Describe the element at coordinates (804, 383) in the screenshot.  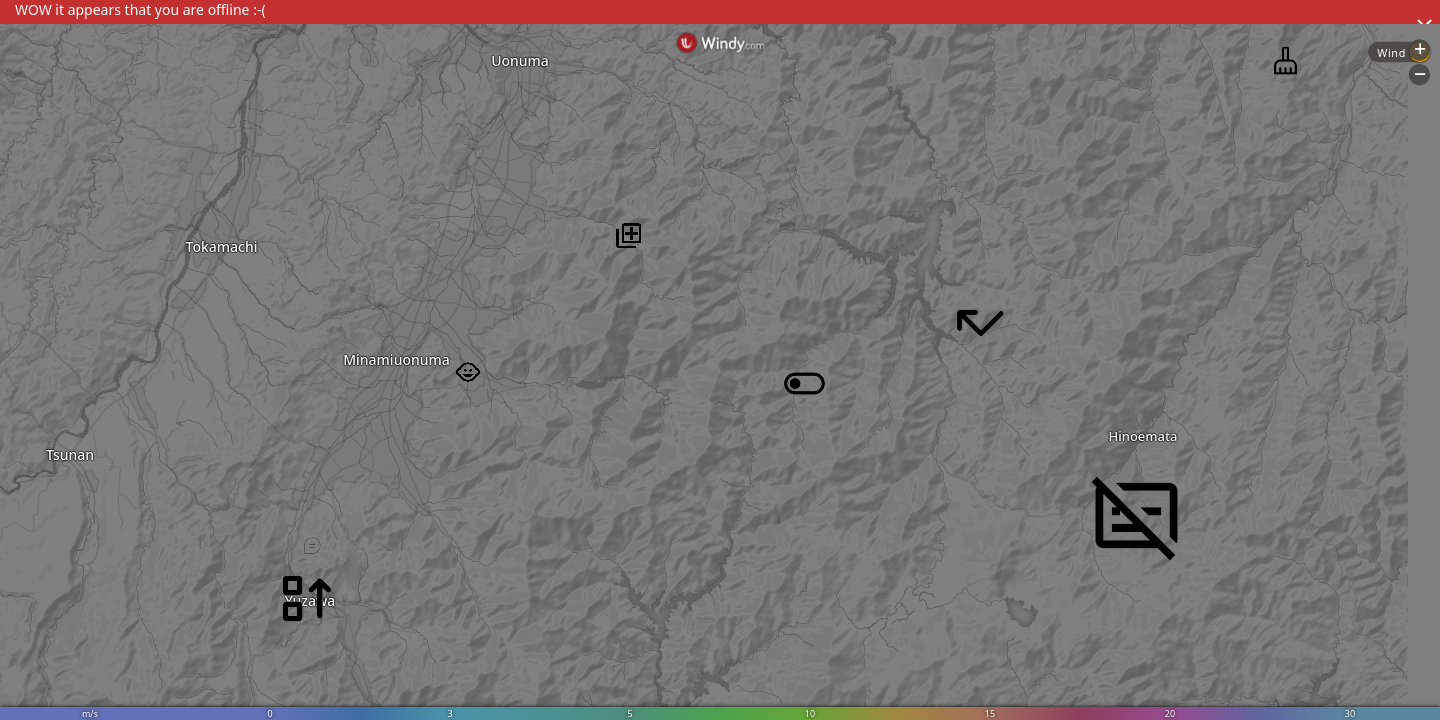
I see `toggle switch in off position` at that location.